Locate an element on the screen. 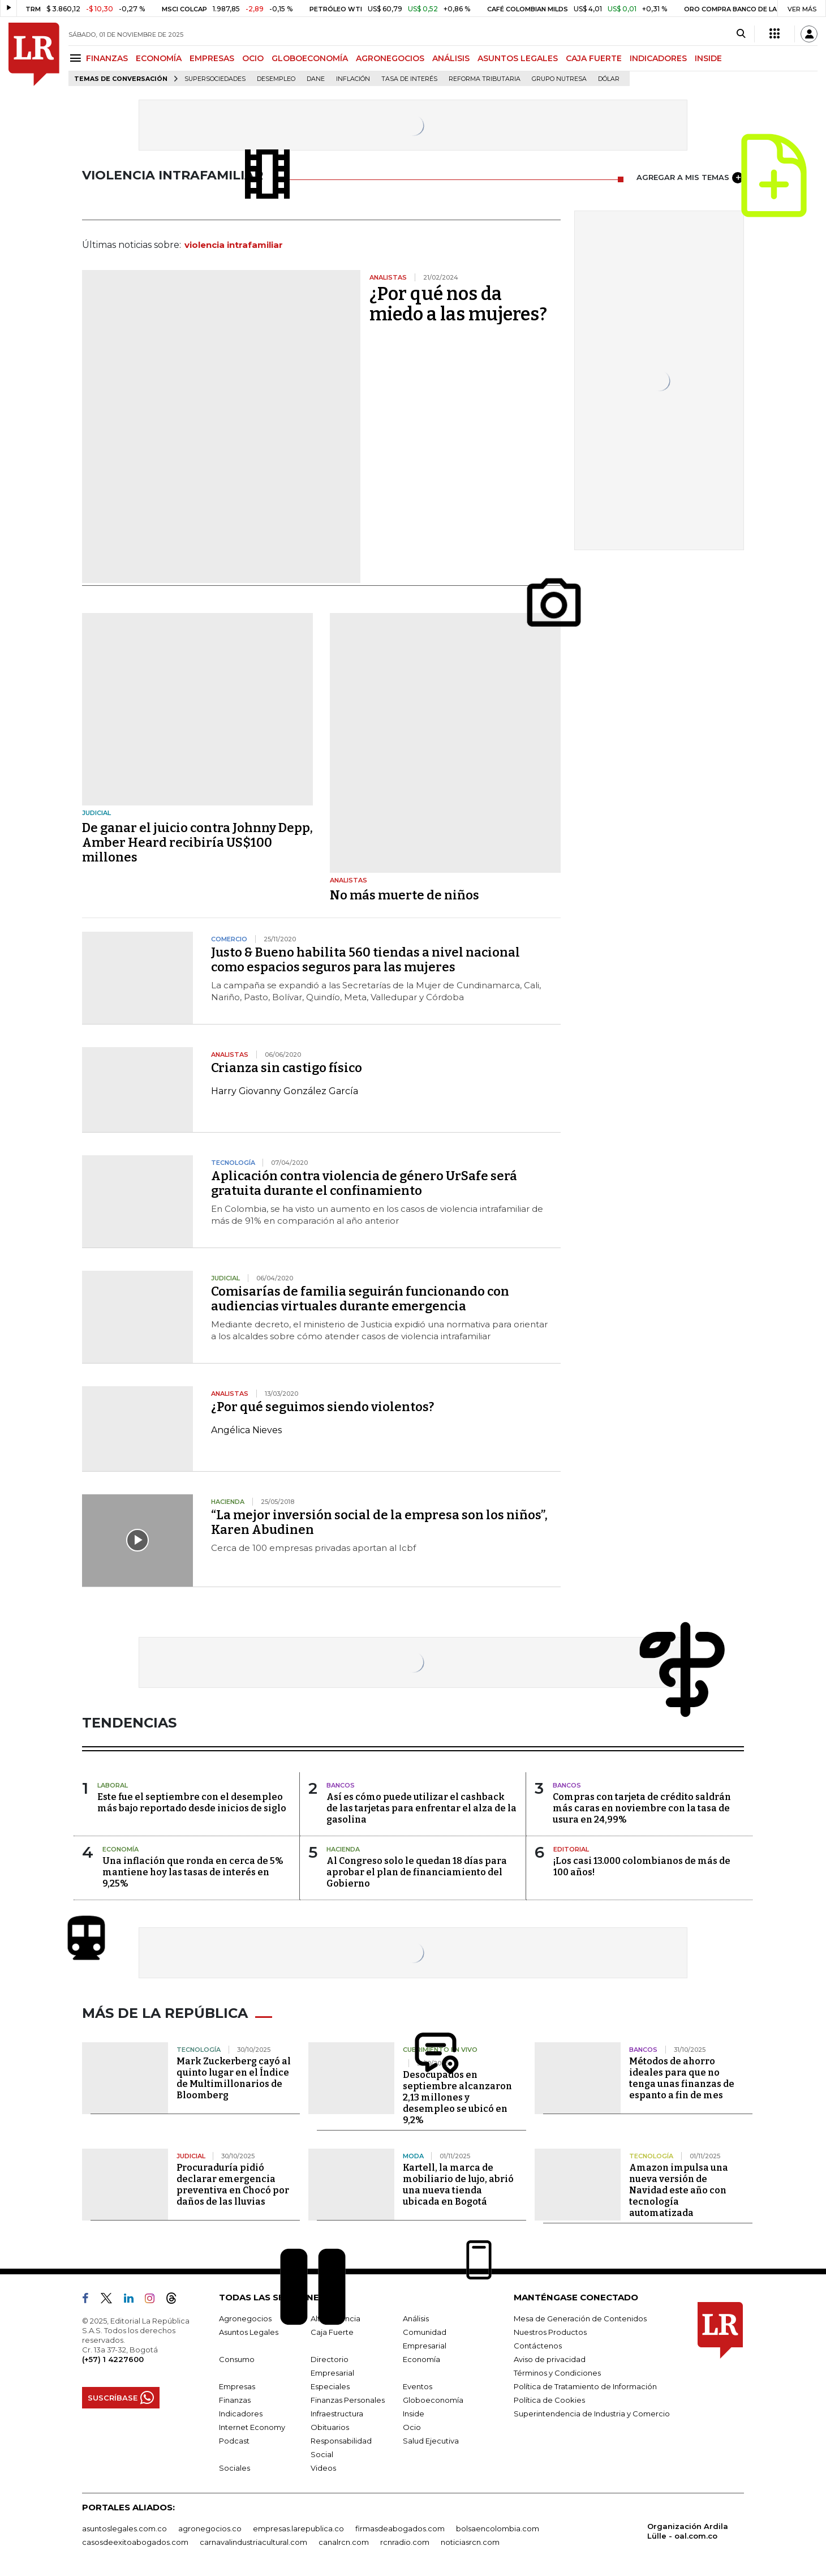 The width and height of the screenshot is (826, 2576). access device speaker settings is located at coordinates (479, 2260).